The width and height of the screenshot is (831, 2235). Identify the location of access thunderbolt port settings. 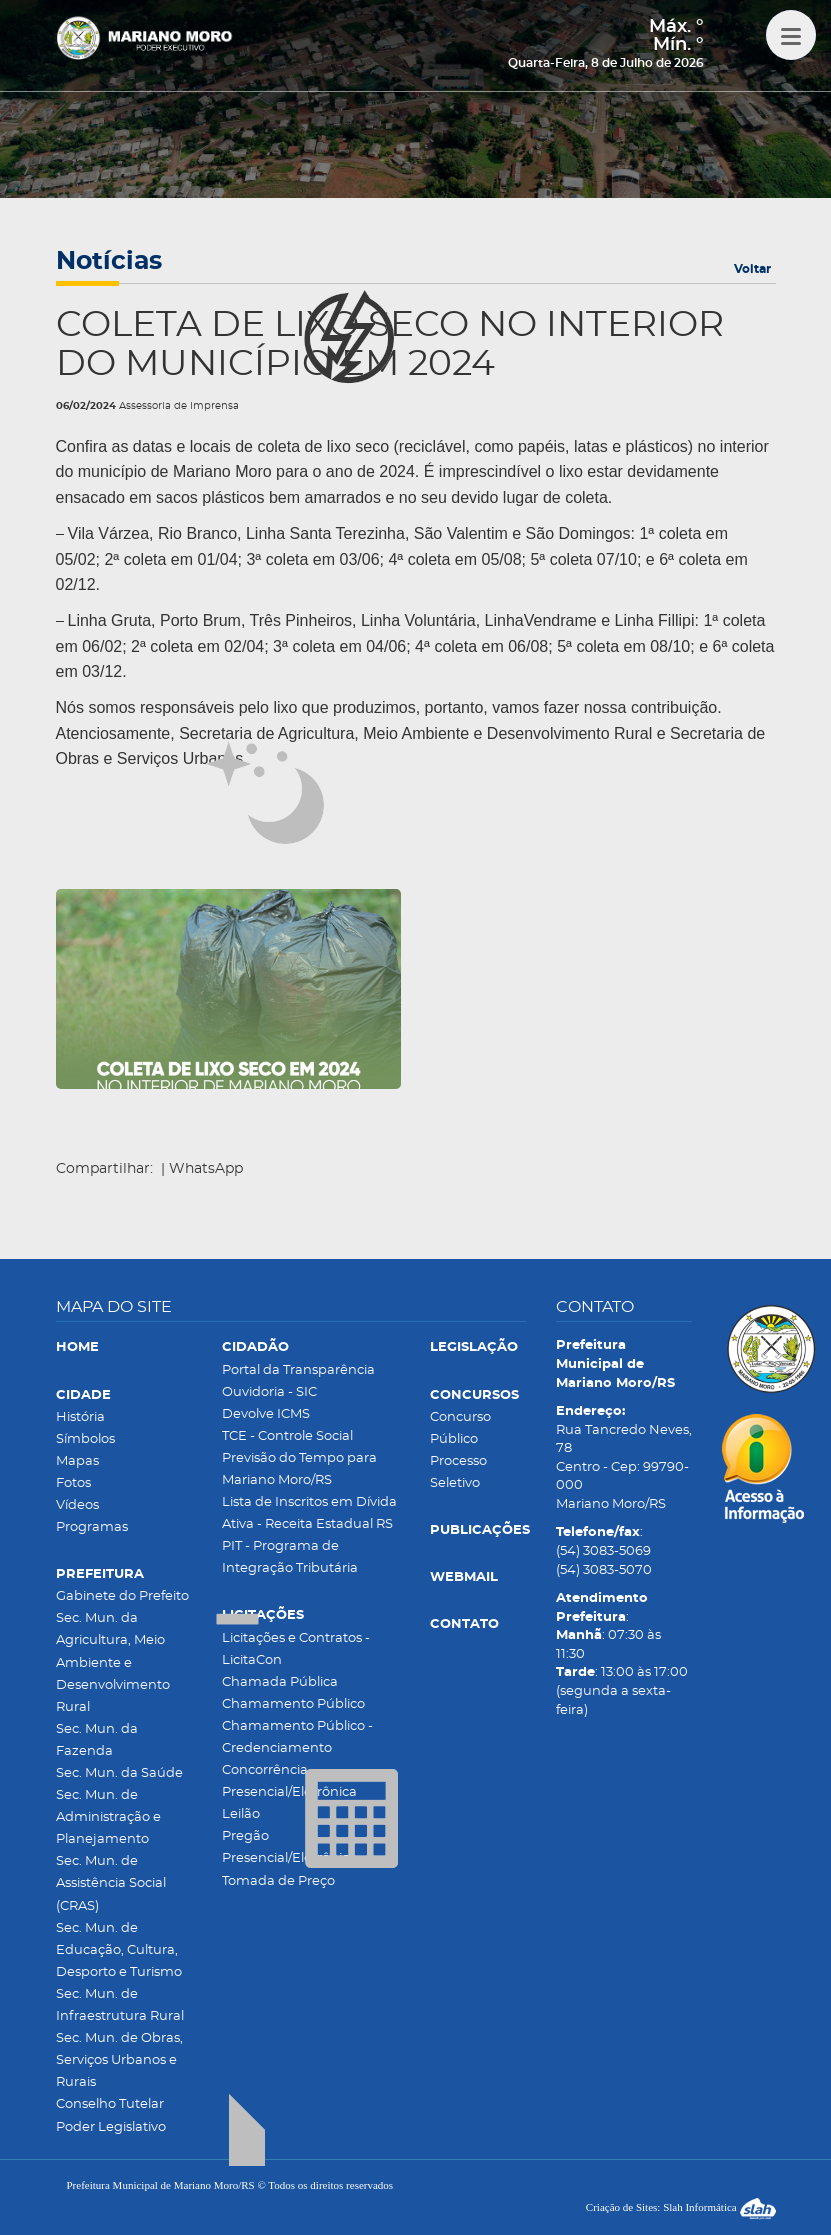
(349, 338).